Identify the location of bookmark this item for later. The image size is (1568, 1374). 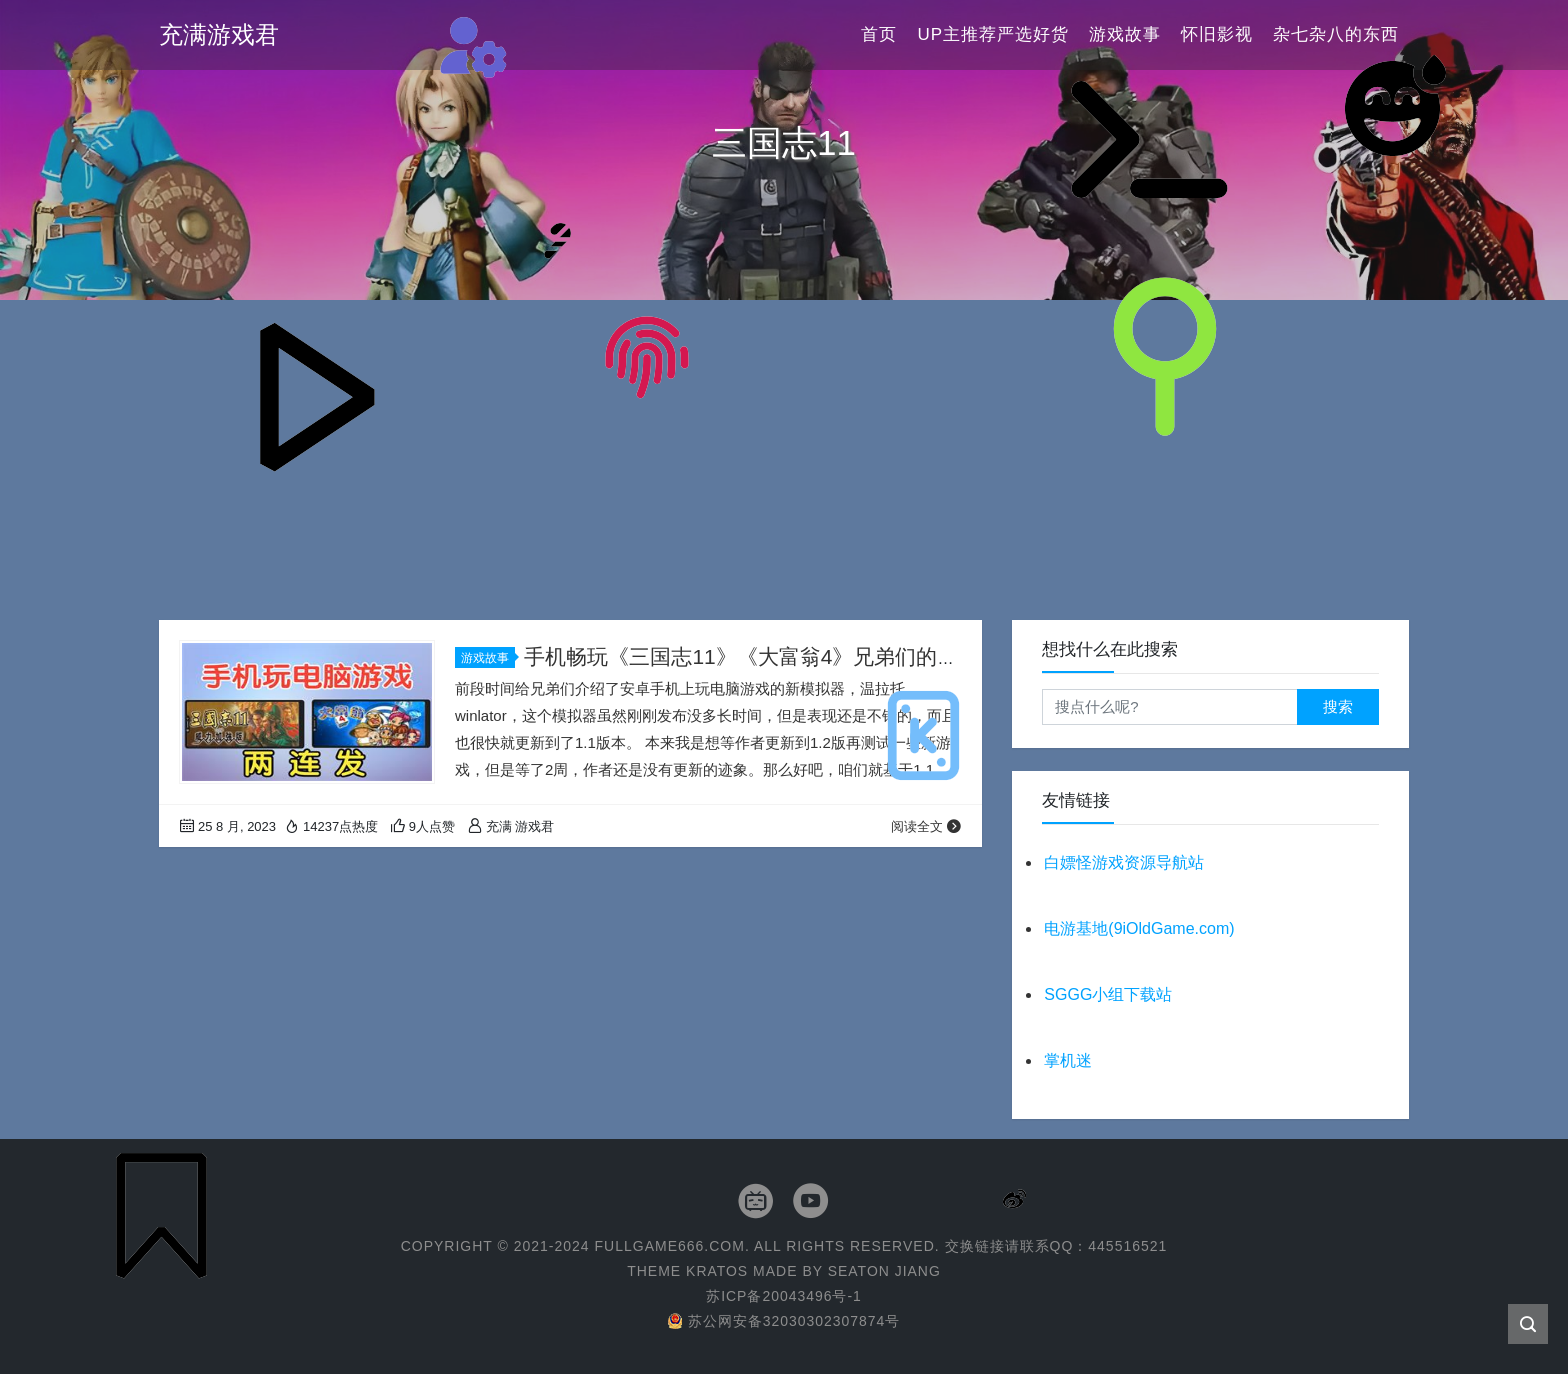
(161, 1216).